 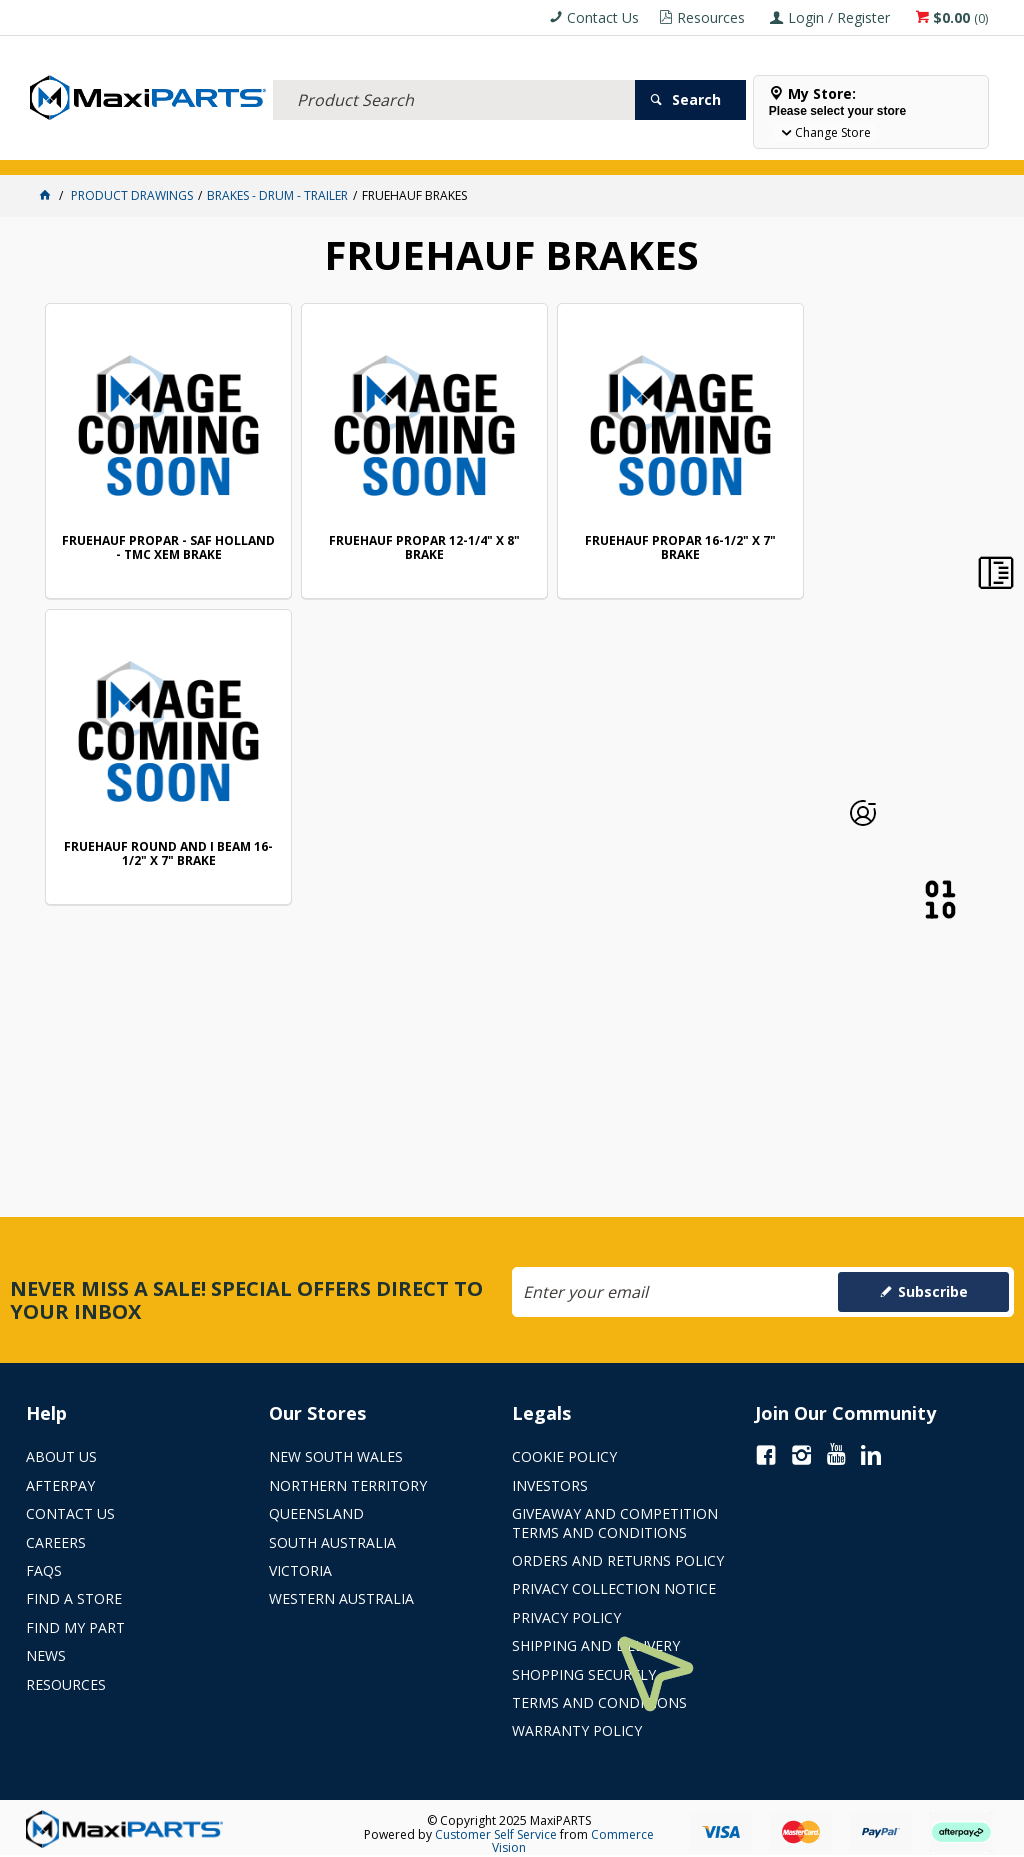 I want to click on cursor or pointer indicator, so click(x=654, y=1672).